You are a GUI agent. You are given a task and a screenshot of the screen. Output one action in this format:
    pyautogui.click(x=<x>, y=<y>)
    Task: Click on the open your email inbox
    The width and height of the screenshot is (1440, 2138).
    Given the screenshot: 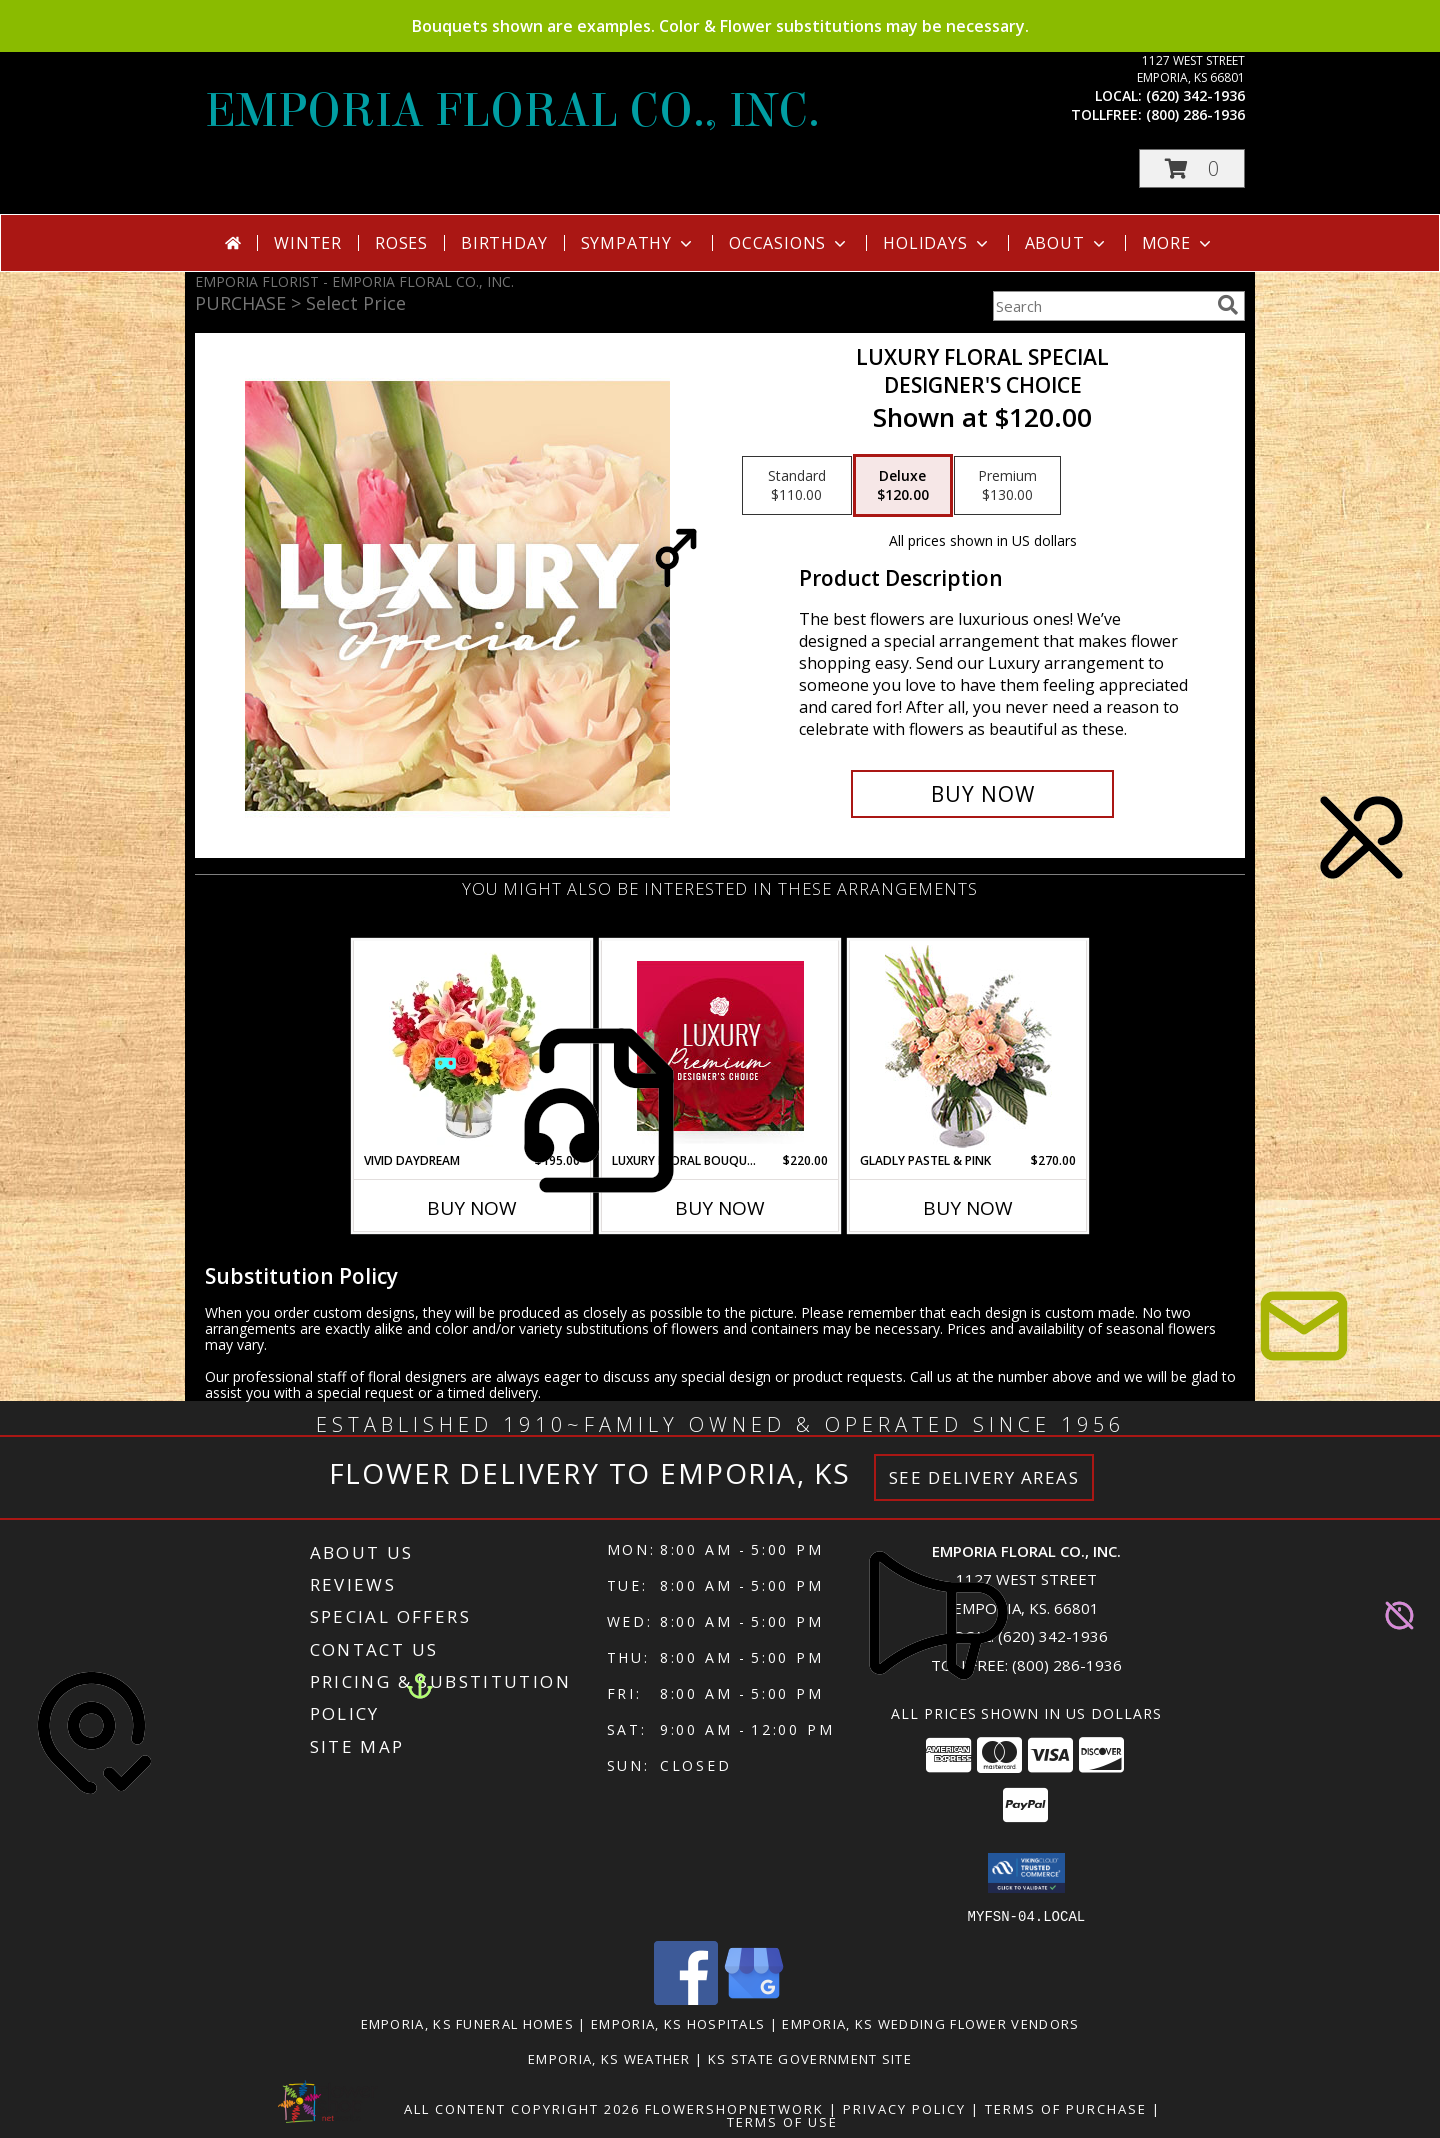 What is the action you would take?
    pyautogui.click(x=1304, y=1326)
    